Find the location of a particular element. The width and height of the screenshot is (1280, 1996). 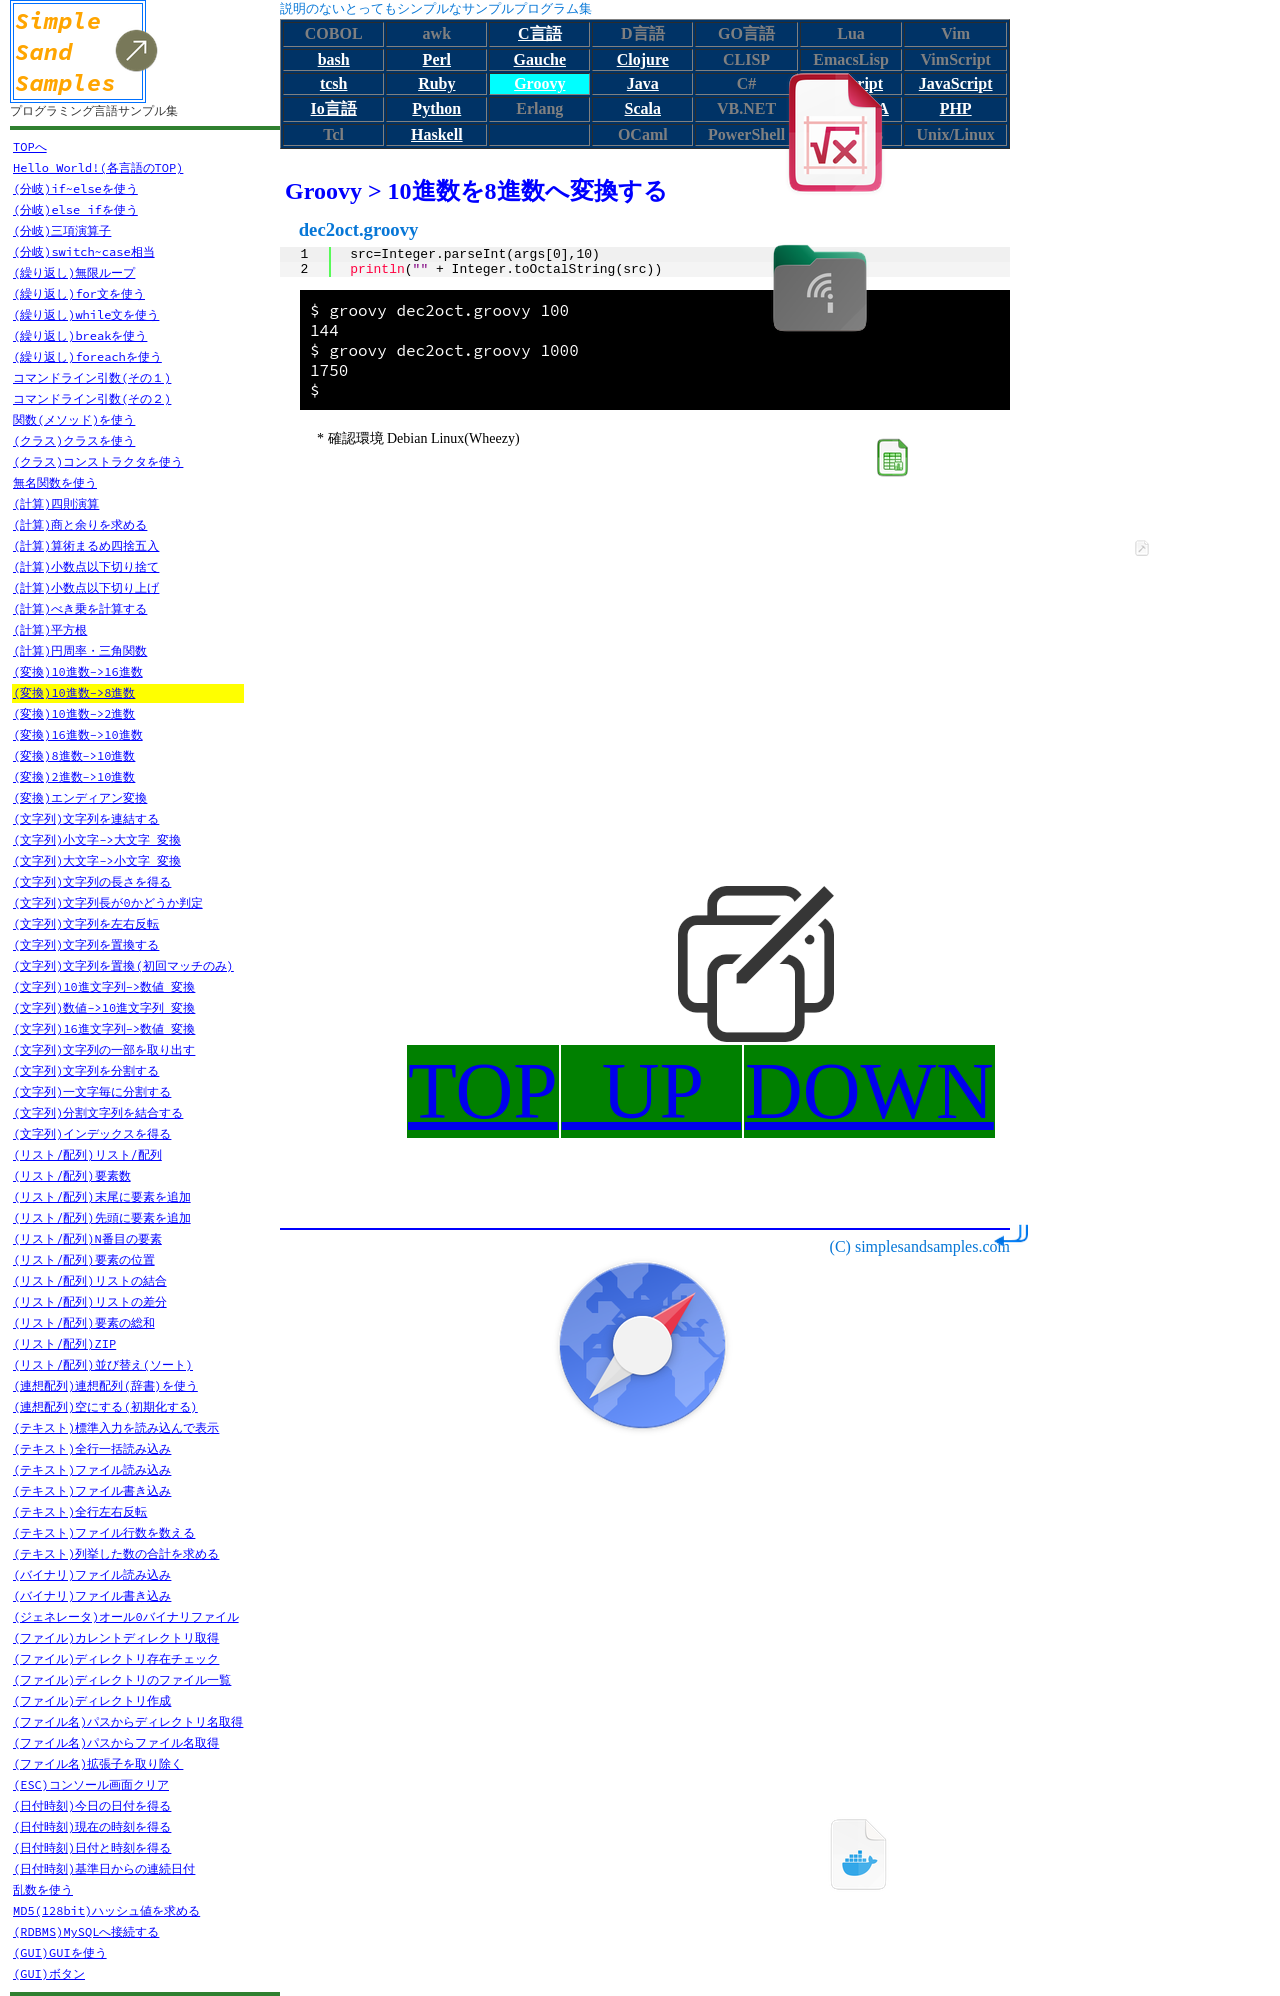

open insync cloud sync folder is located at coordinates (820, 288).